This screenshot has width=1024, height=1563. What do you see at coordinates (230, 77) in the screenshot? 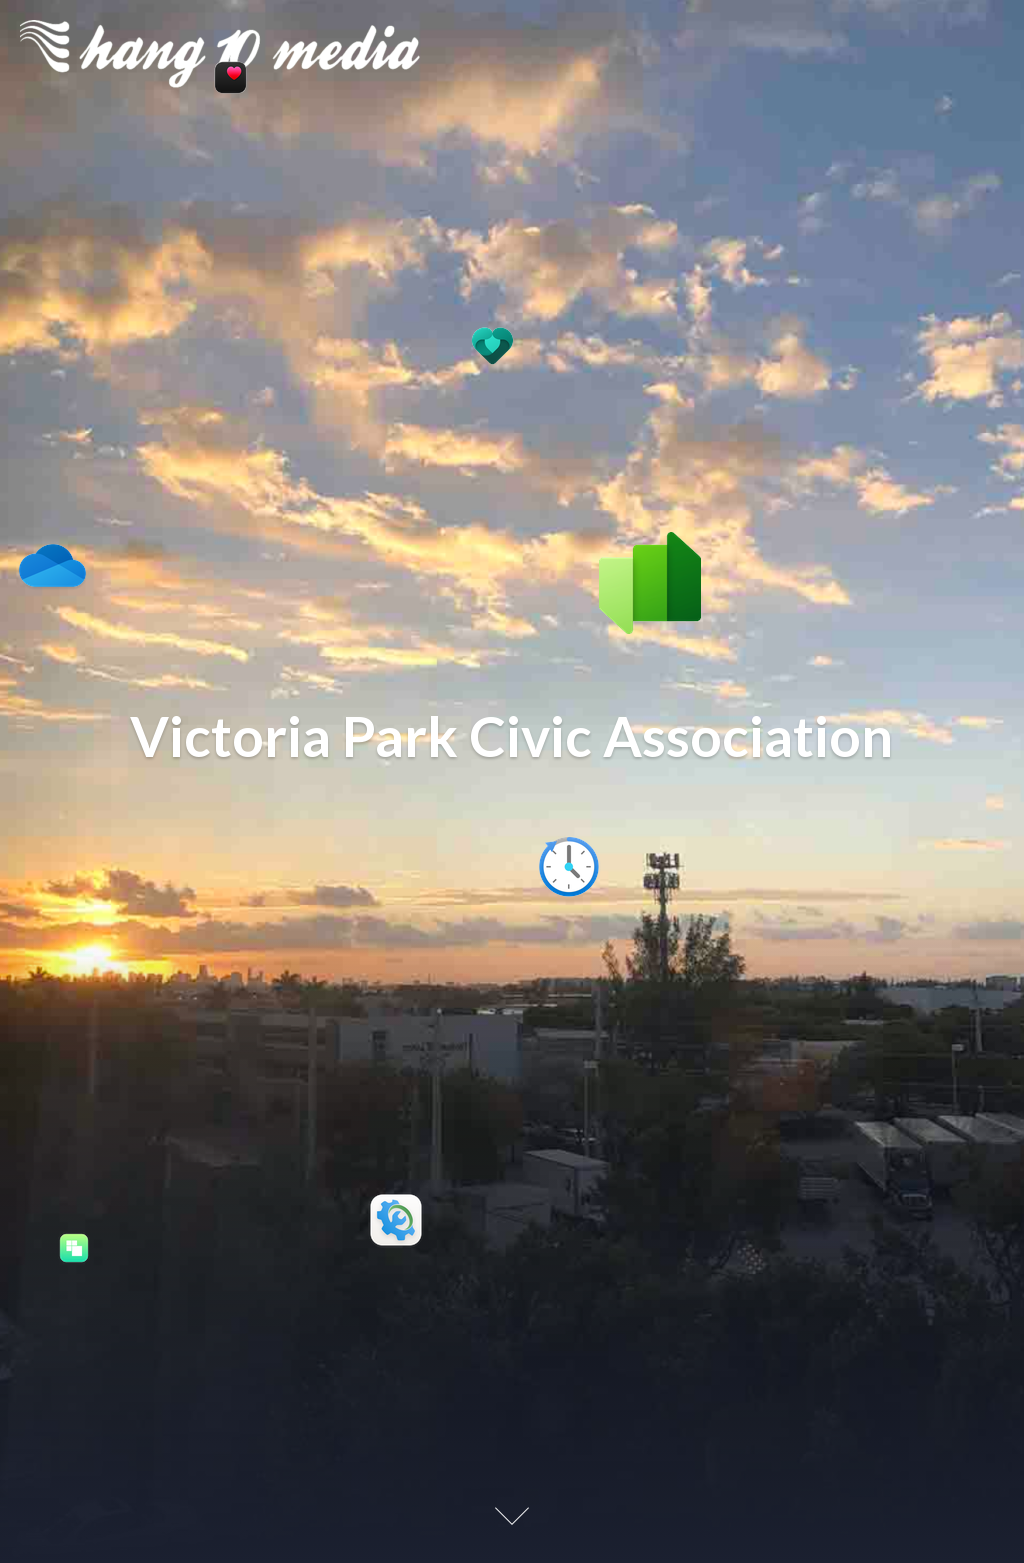
I see `open the health app` at bounding box center [230, 77].